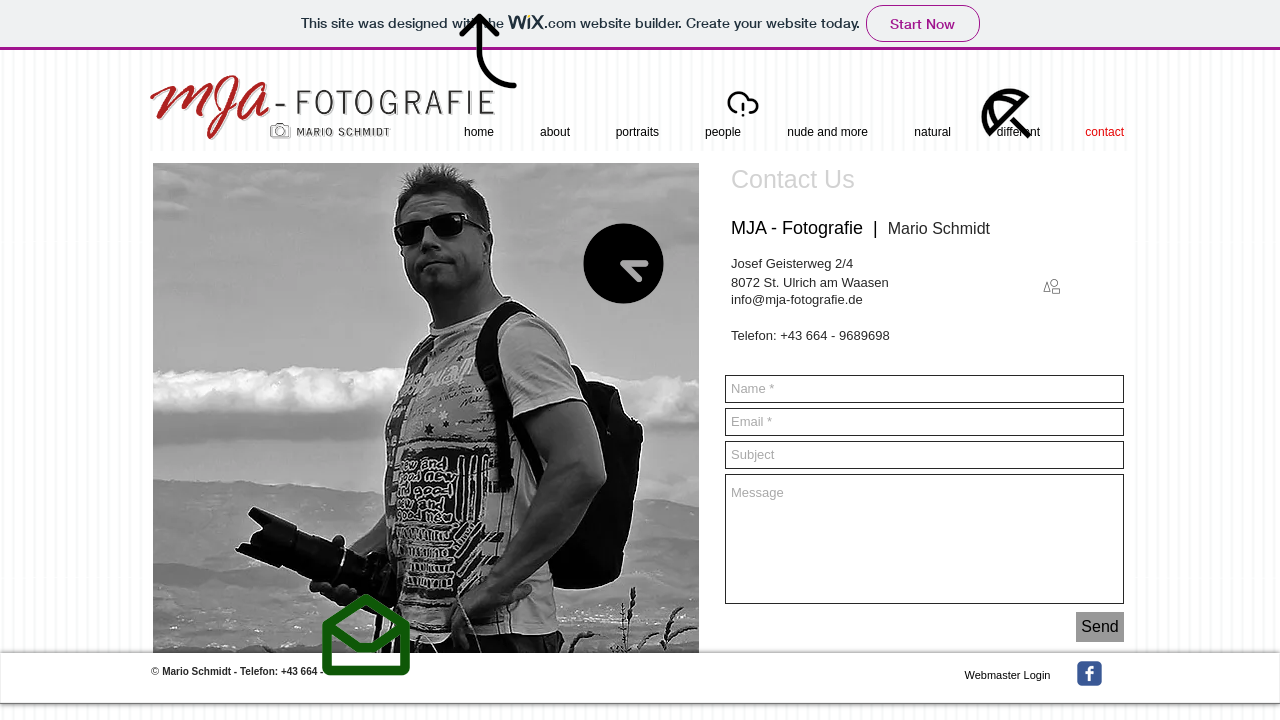 This screenshot has height=720, width=1280. What do you see at coordinates (1006, 113) in the screenshot?
I see `access beach or resort amenities` at bounding box center [1006, 113].